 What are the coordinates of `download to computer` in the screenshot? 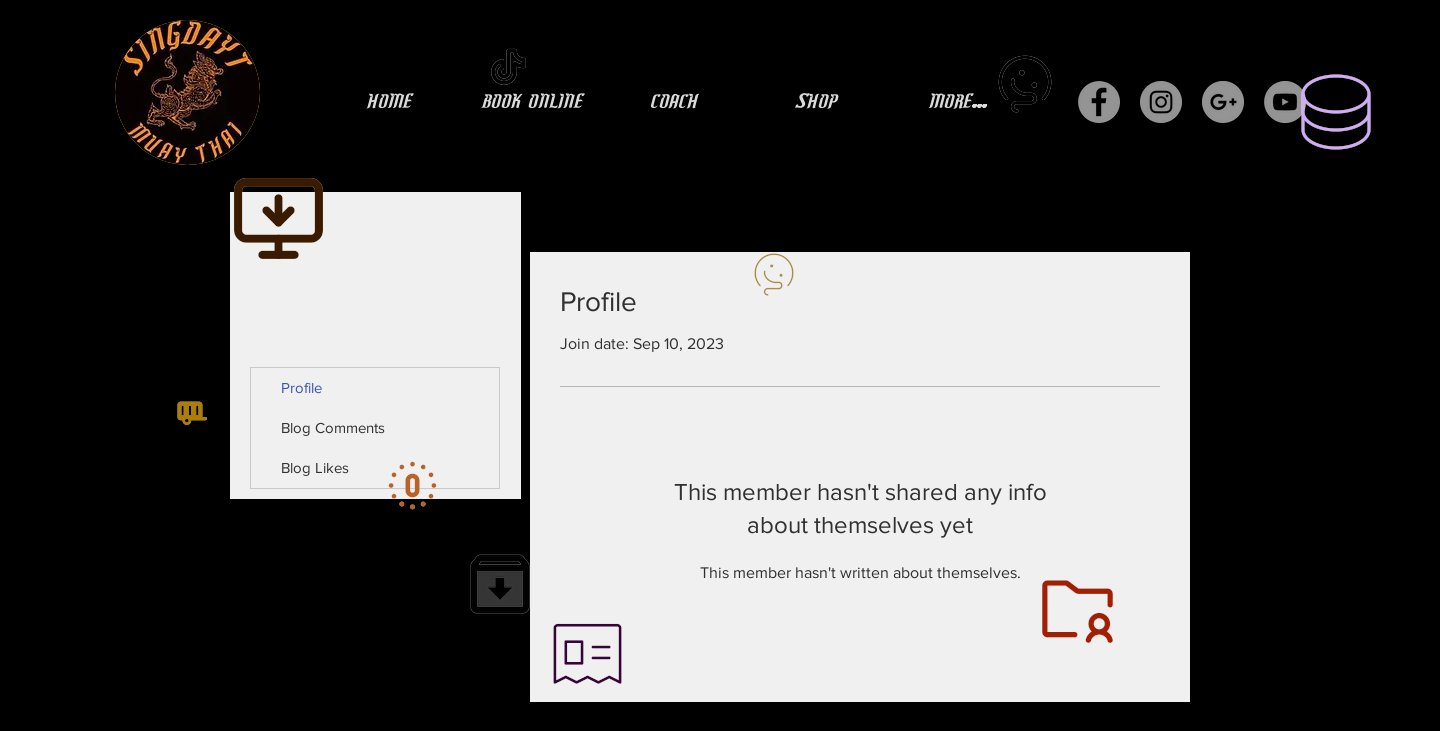 It's located at (278, 218).